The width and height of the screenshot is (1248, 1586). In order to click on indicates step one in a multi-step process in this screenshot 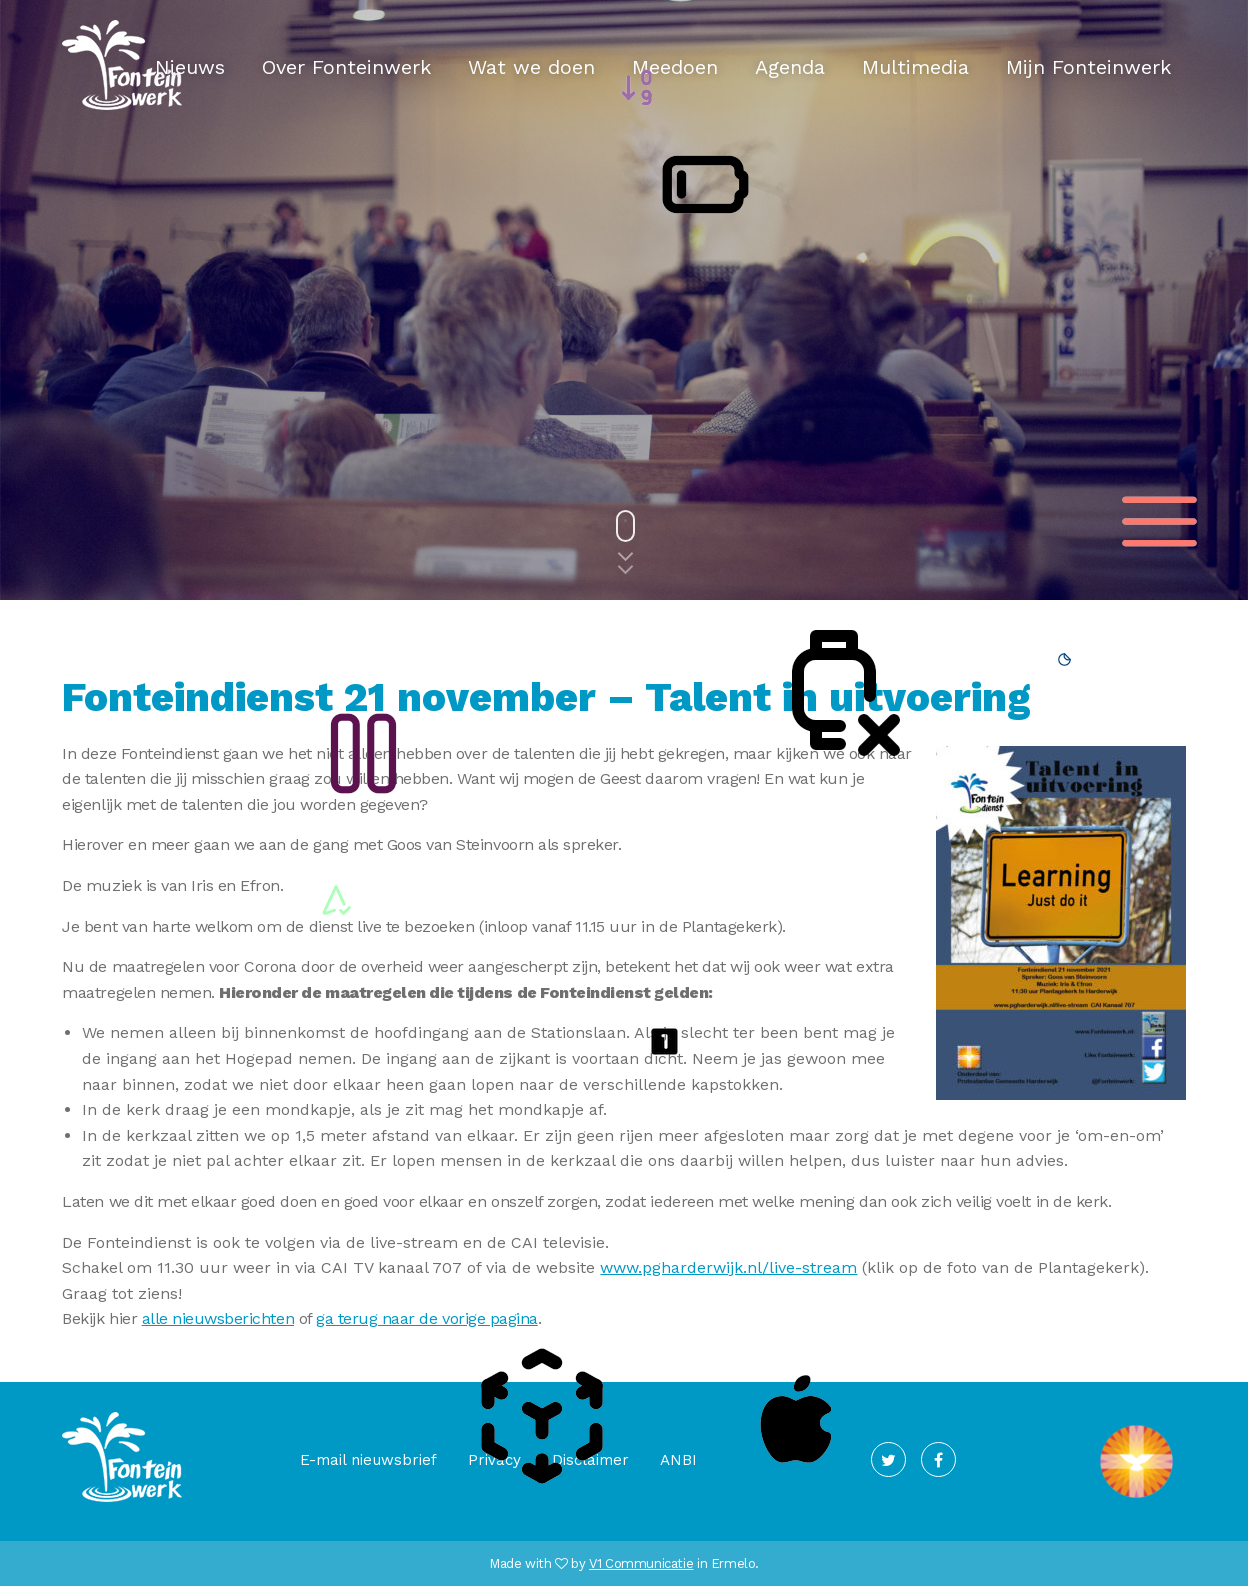, I will do `click(664, 1041)`.